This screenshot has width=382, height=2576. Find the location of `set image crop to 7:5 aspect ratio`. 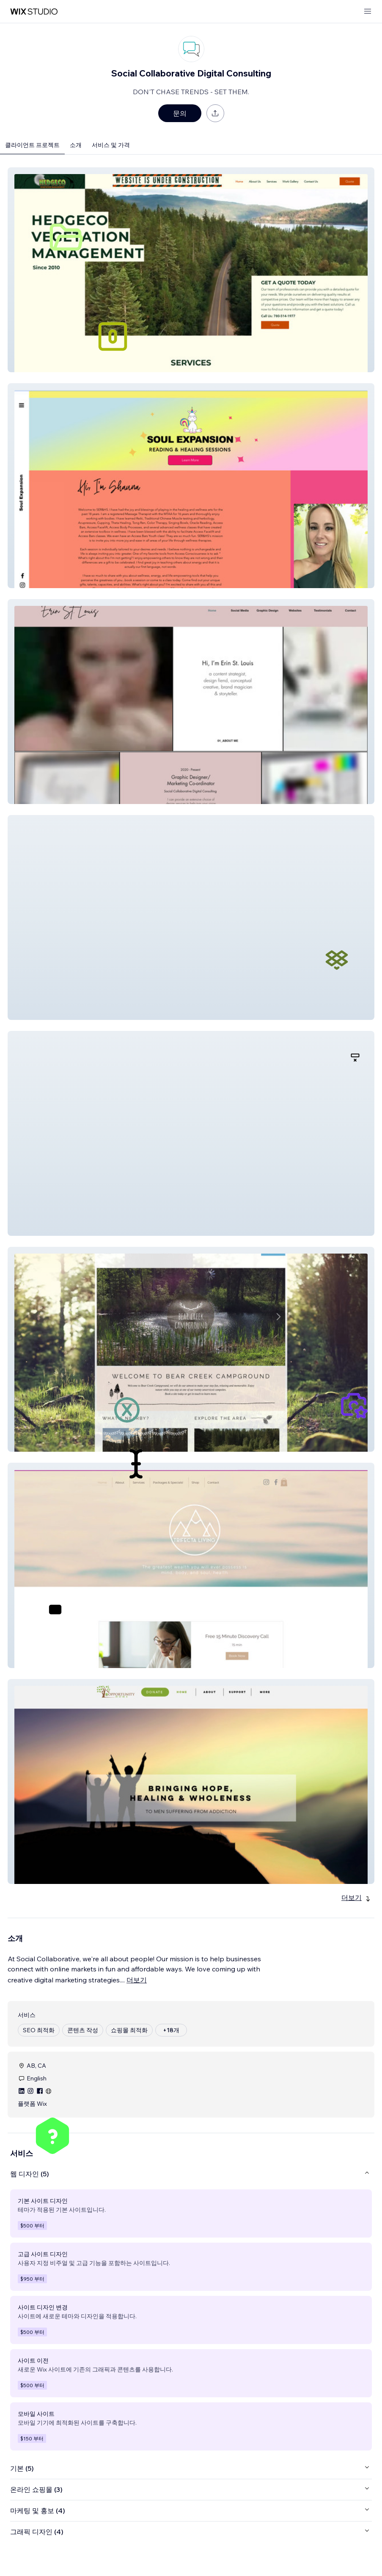

set image crop to 7:5 aspect ratio is located at coordinates (55, 1609).